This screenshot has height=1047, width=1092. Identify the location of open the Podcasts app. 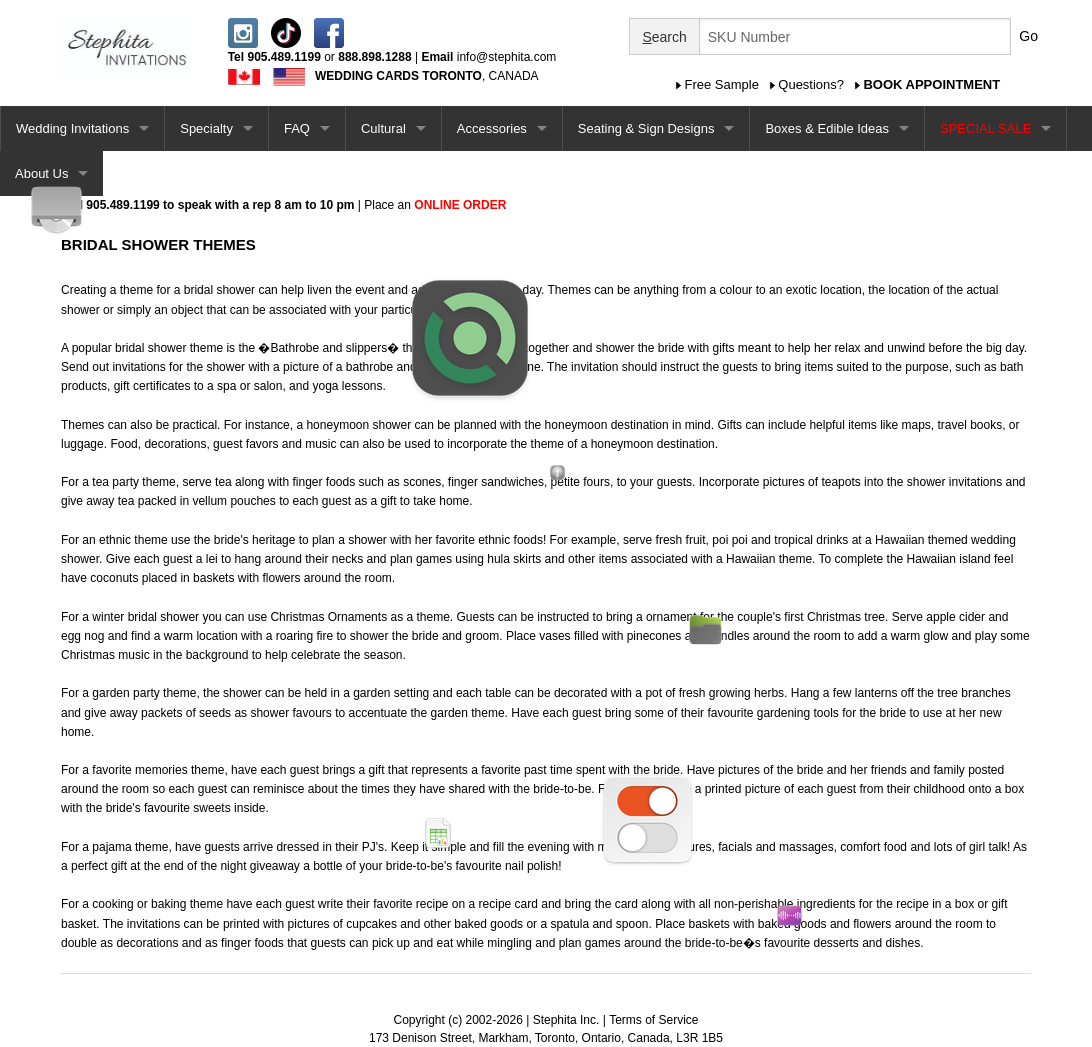
(557, 472).